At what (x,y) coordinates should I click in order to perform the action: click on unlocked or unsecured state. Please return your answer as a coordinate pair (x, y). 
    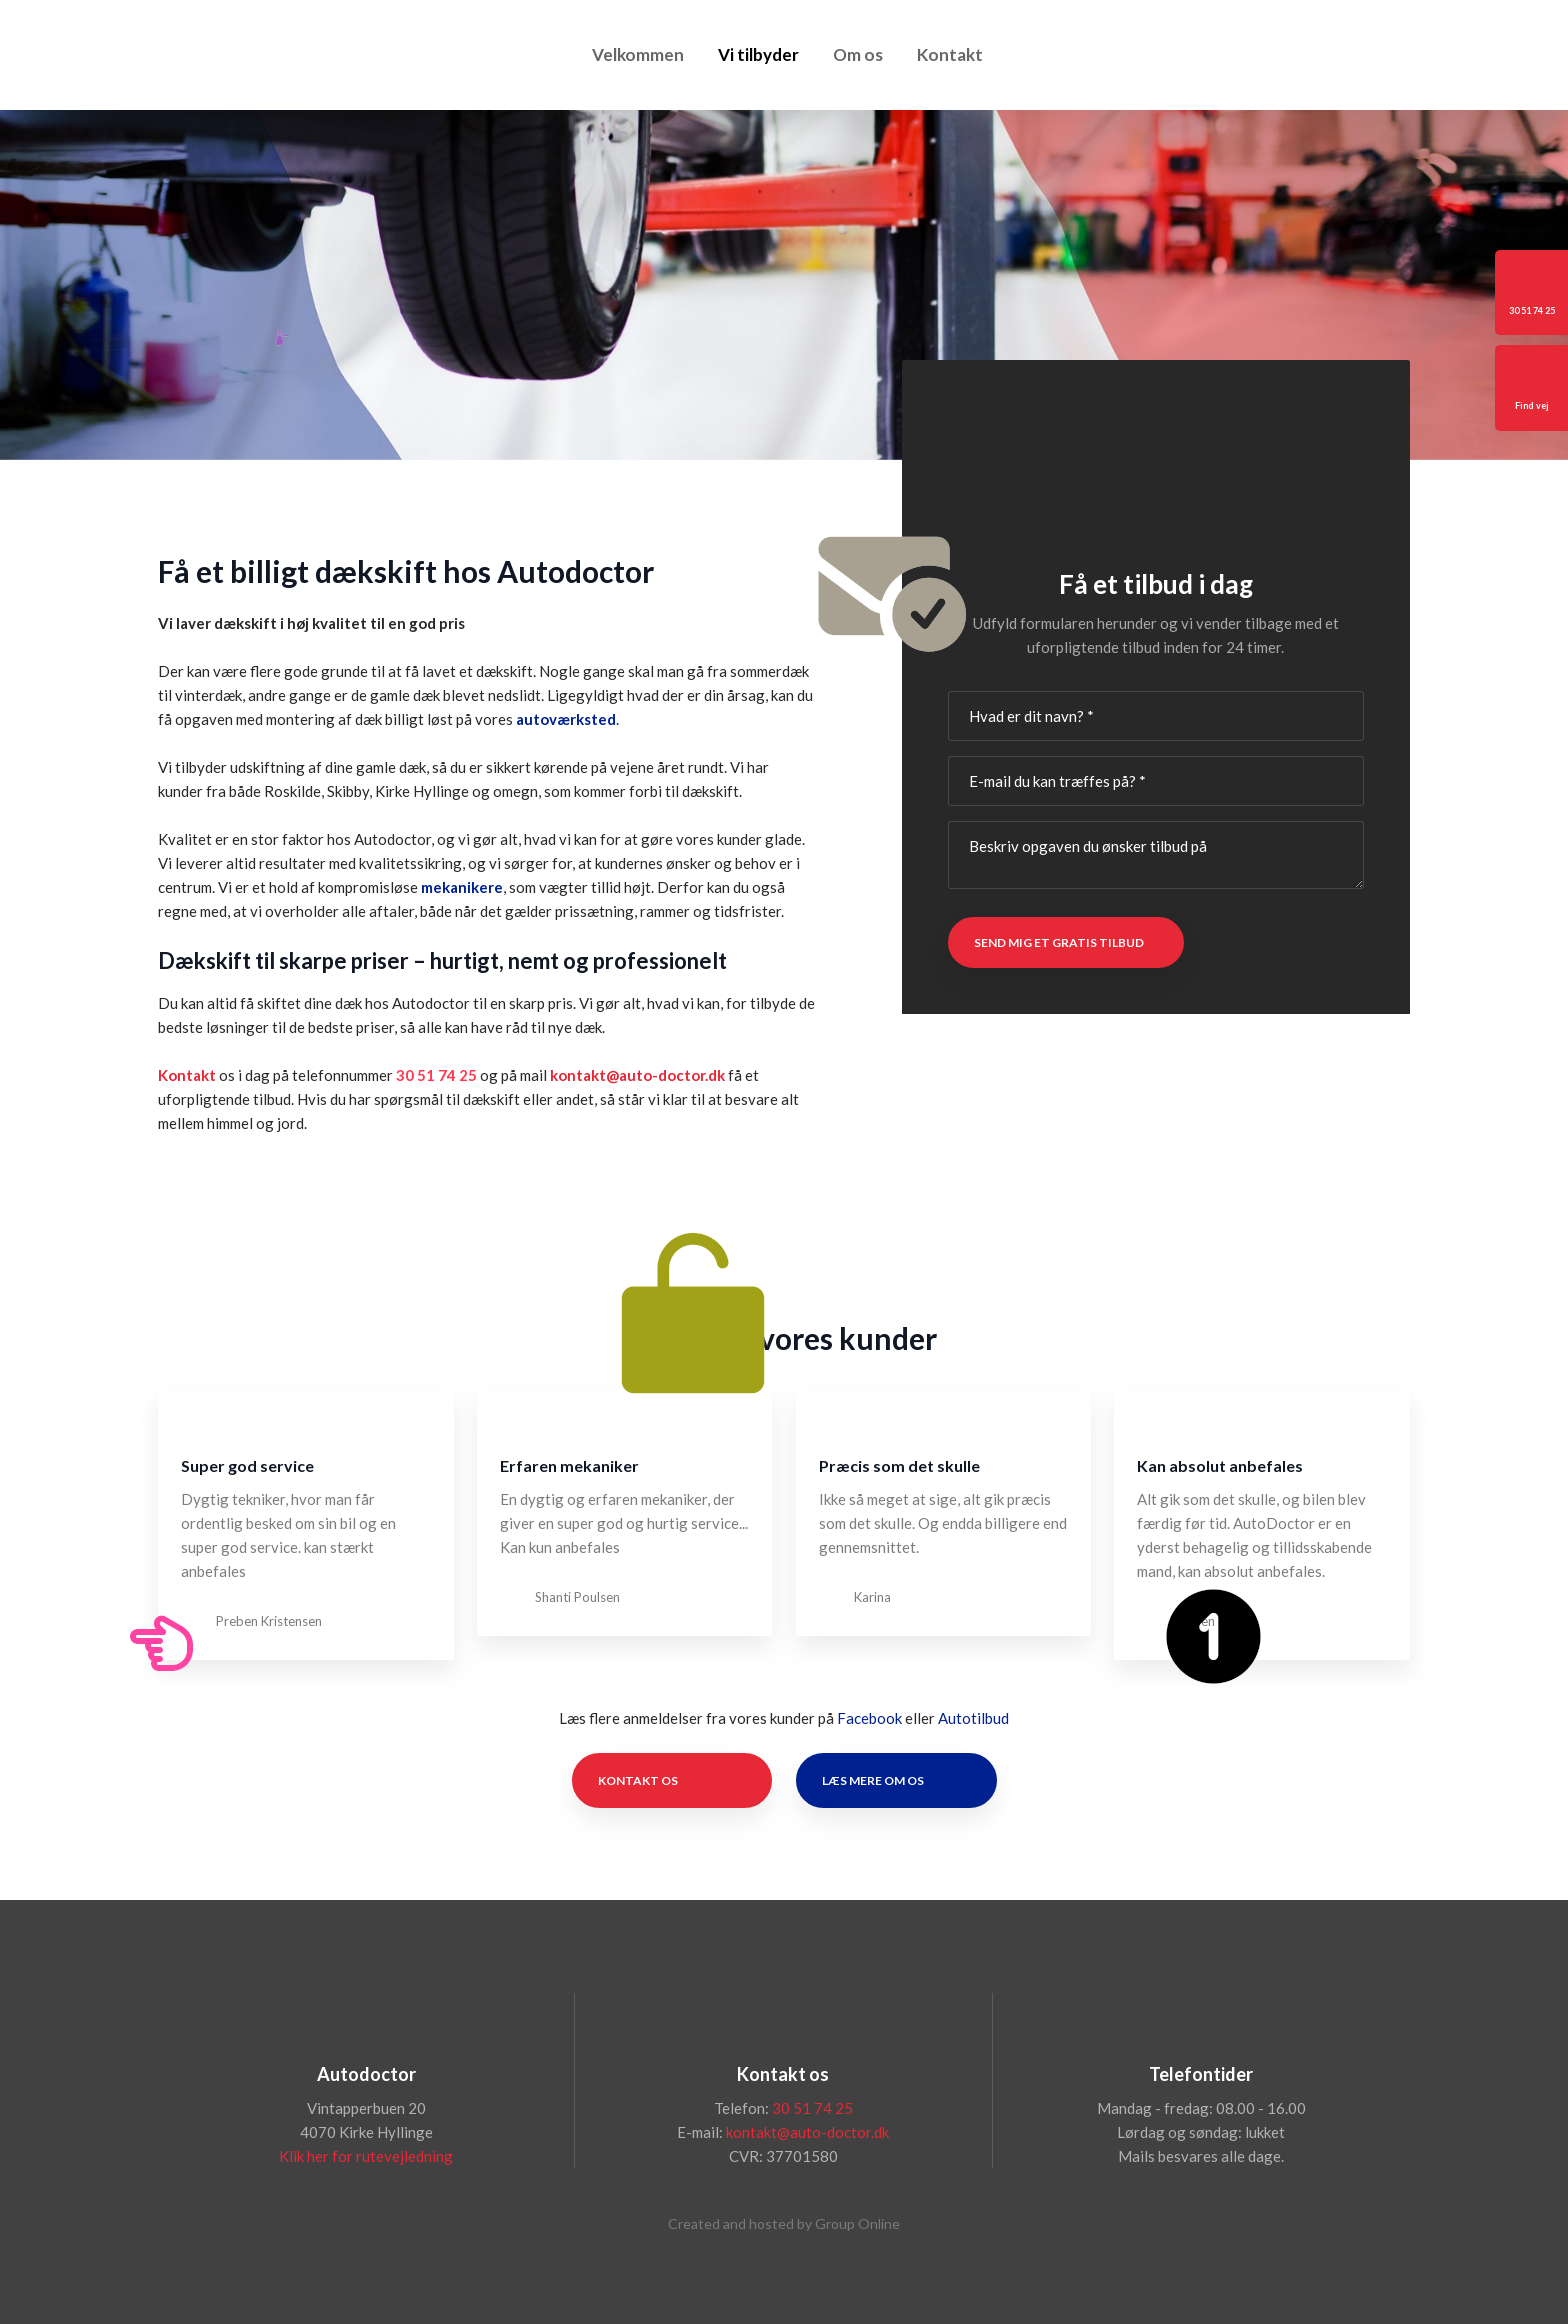
    Looking at the image, I should click on (693, 1322).